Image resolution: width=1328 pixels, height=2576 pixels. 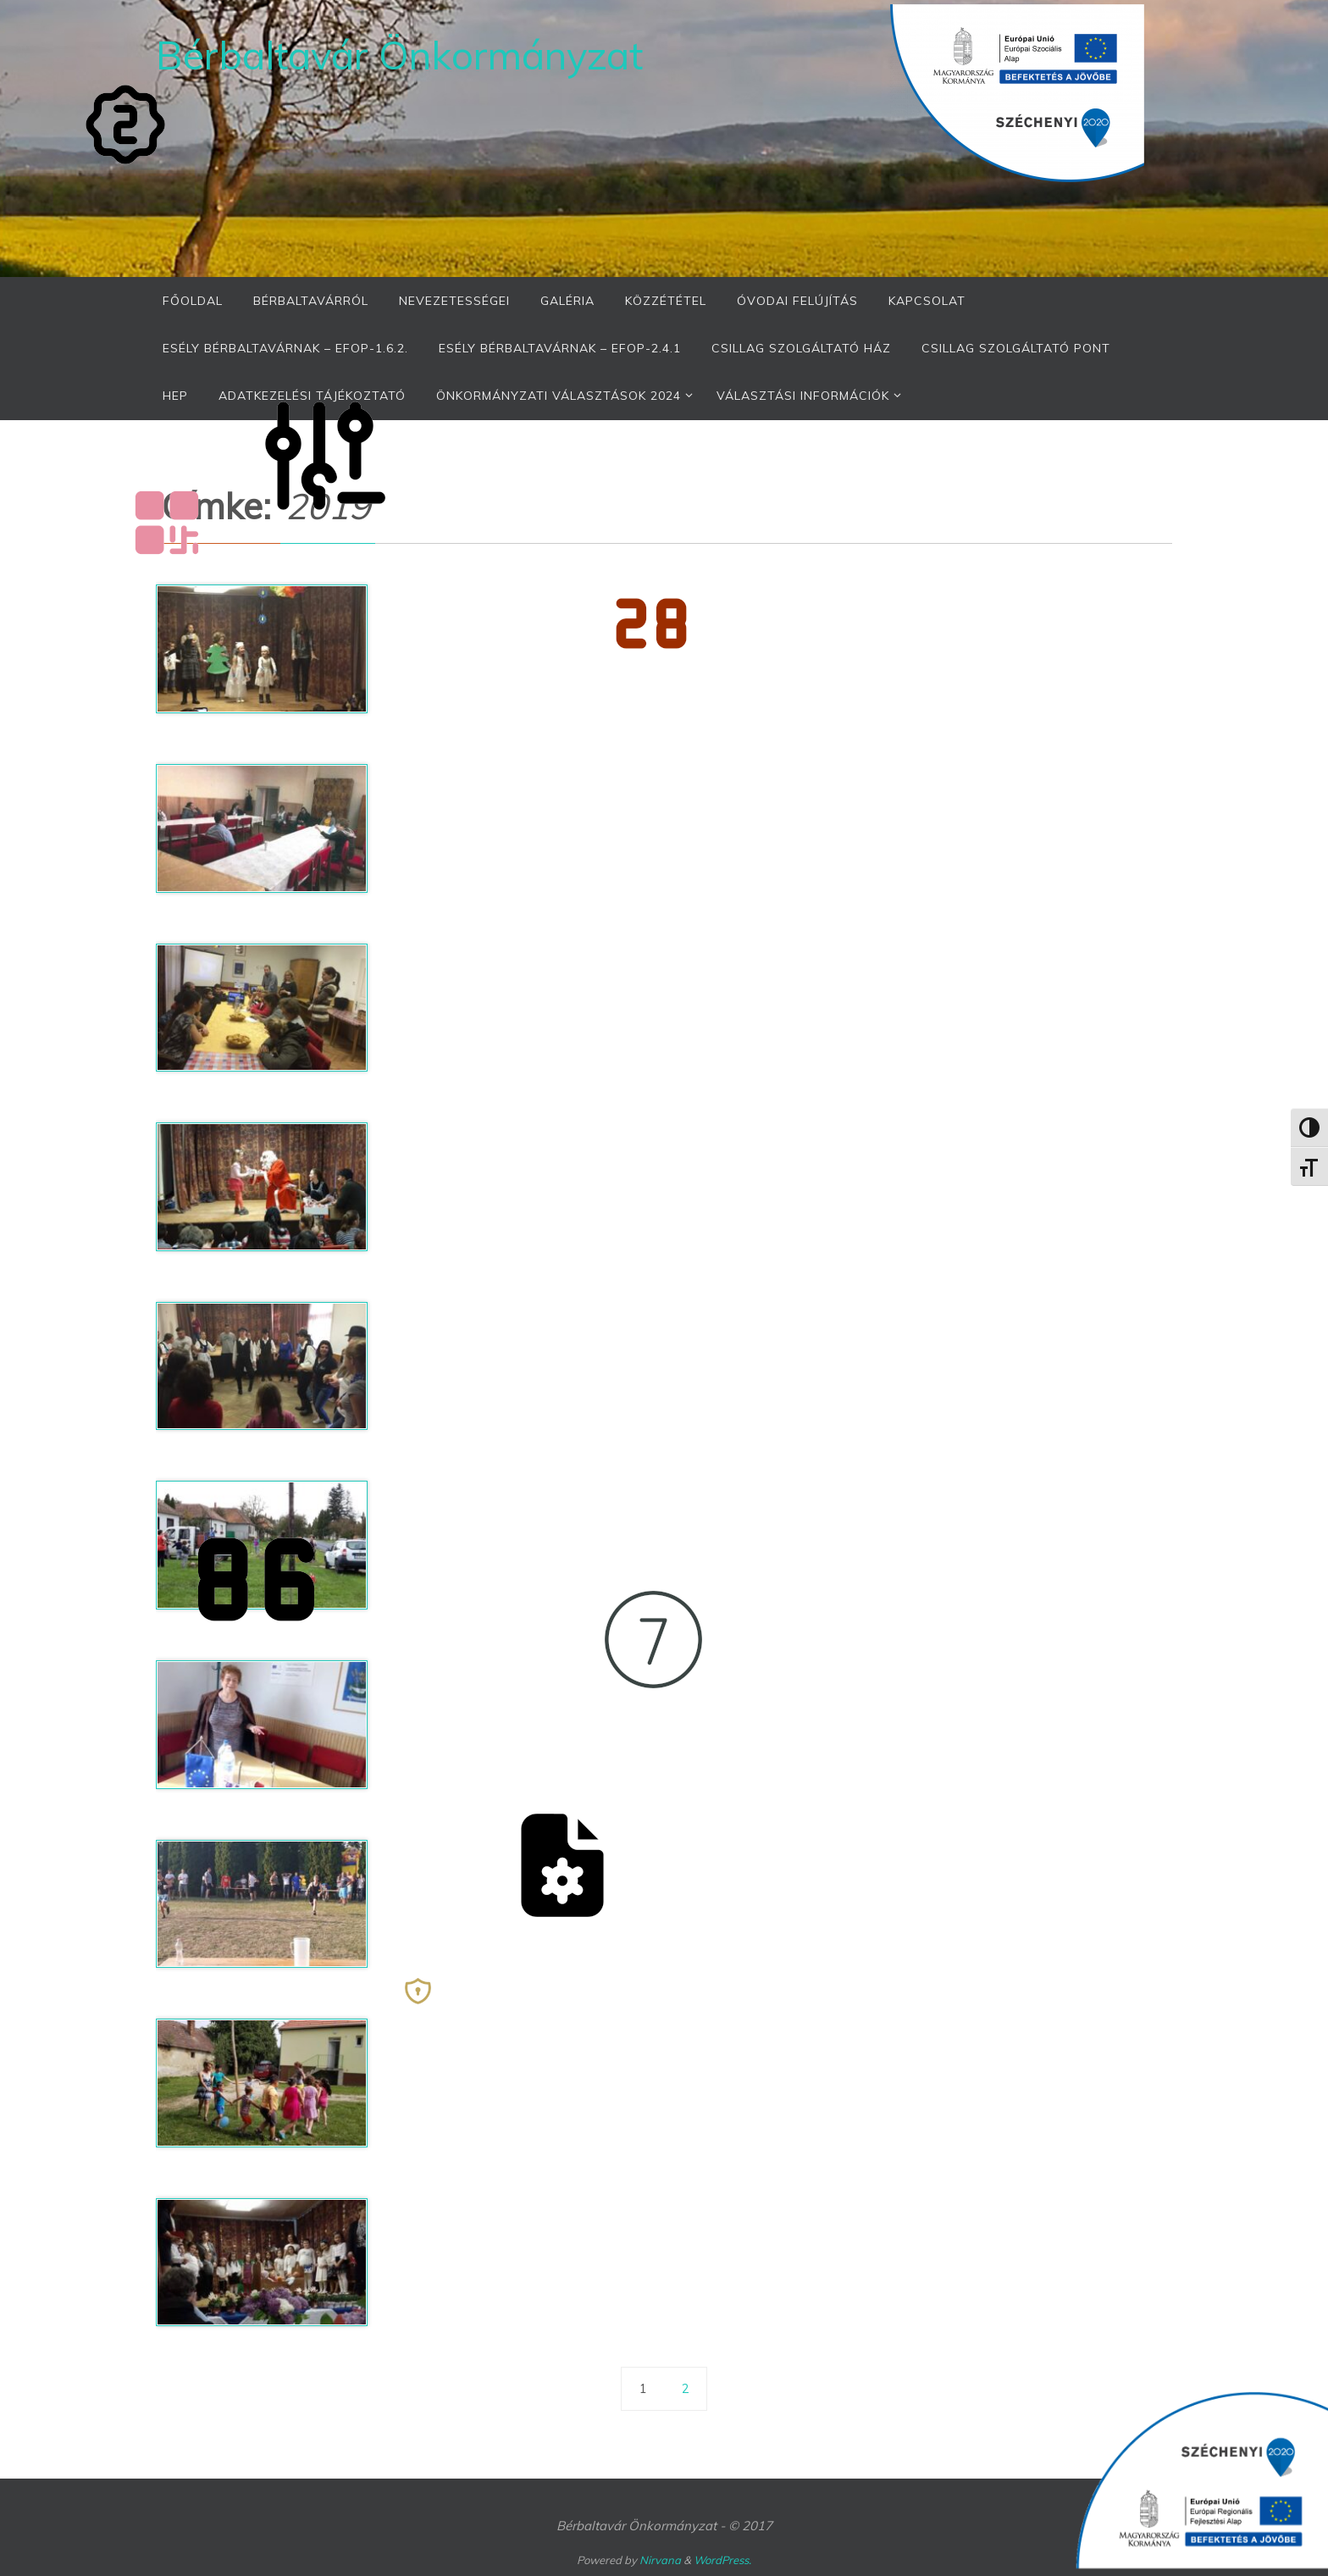 What do you see at coordinates (256, 1579) in the screenshot?
I see `displays the number 86 as a label or counter` at bounding box center [256, 1579].